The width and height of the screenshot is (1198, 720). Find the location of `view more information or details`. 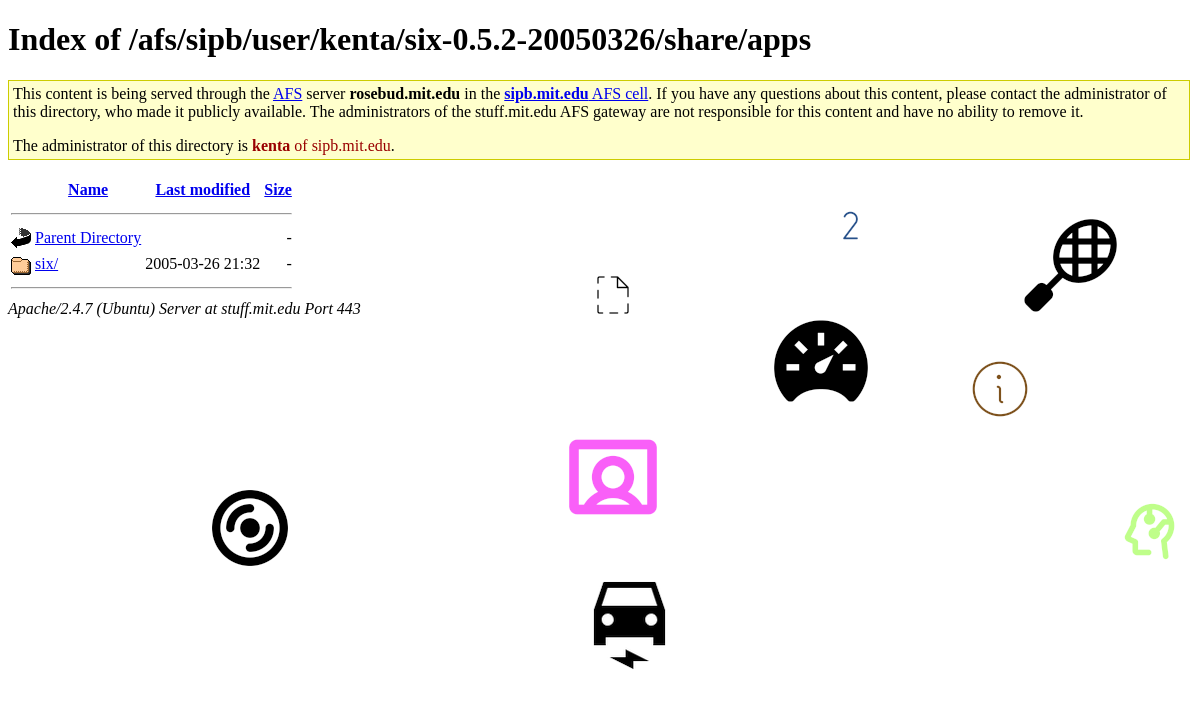

view more information or details is located at coordinates (1000, 389).